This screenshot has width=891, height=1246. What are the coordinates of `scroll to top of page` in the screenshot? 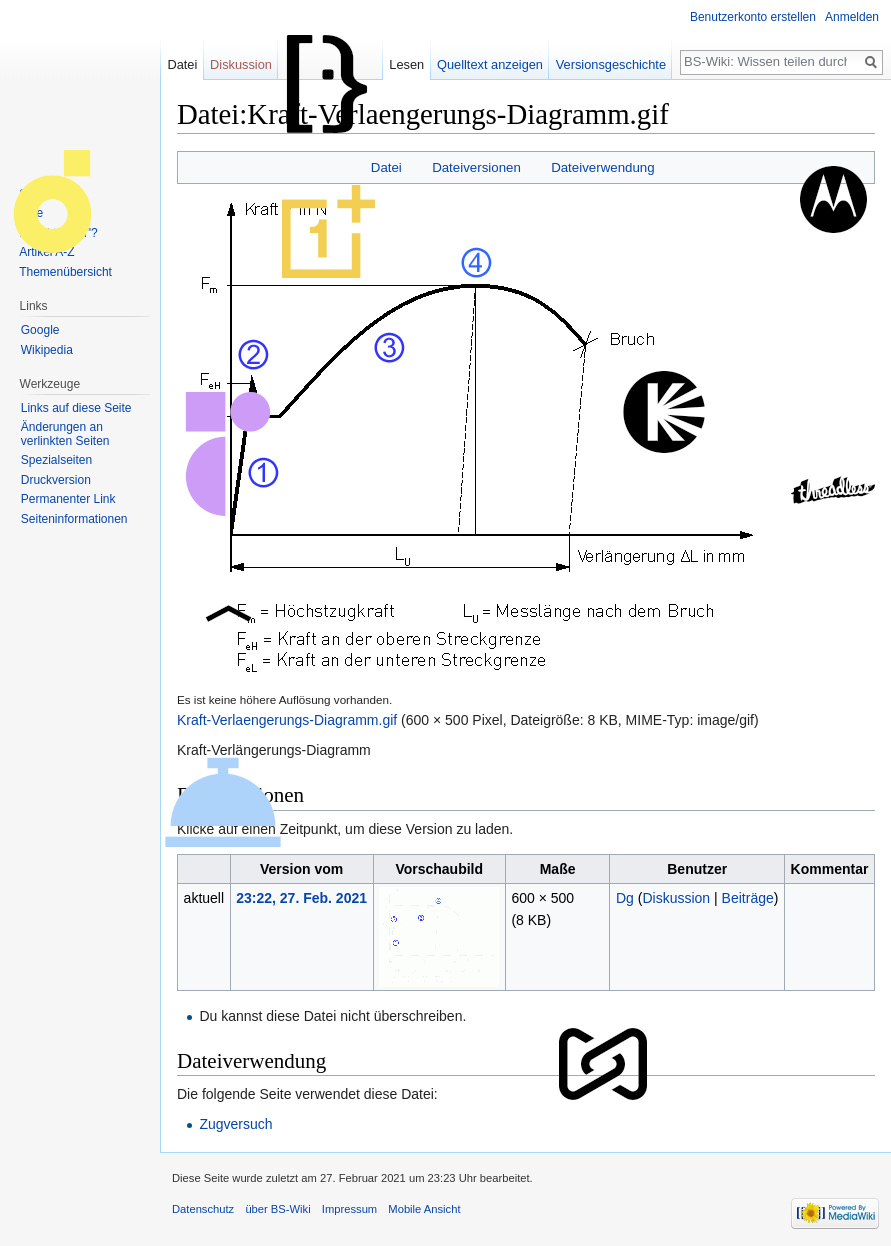 It's located at (228, 614).